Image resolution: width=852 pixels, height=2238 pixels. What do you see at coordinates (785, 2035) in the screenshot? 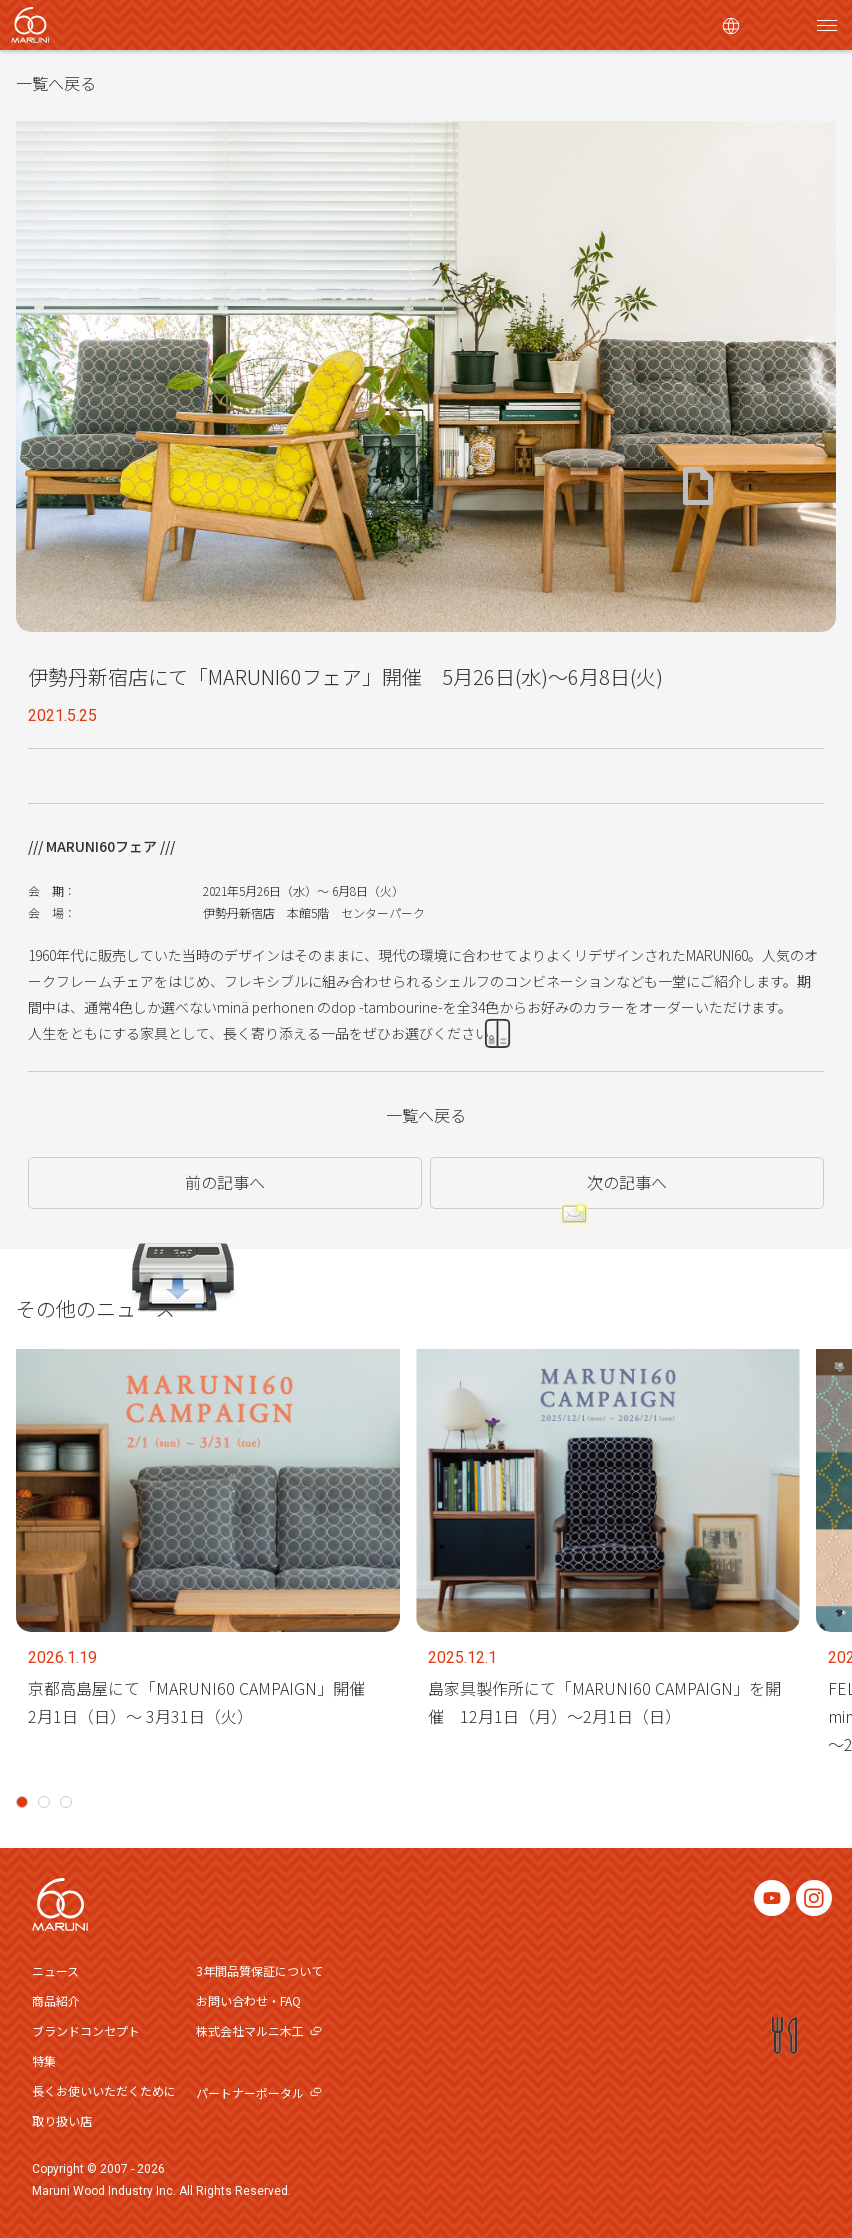
I see `access food and drink emoji category` at bounding box center [785, 2035].